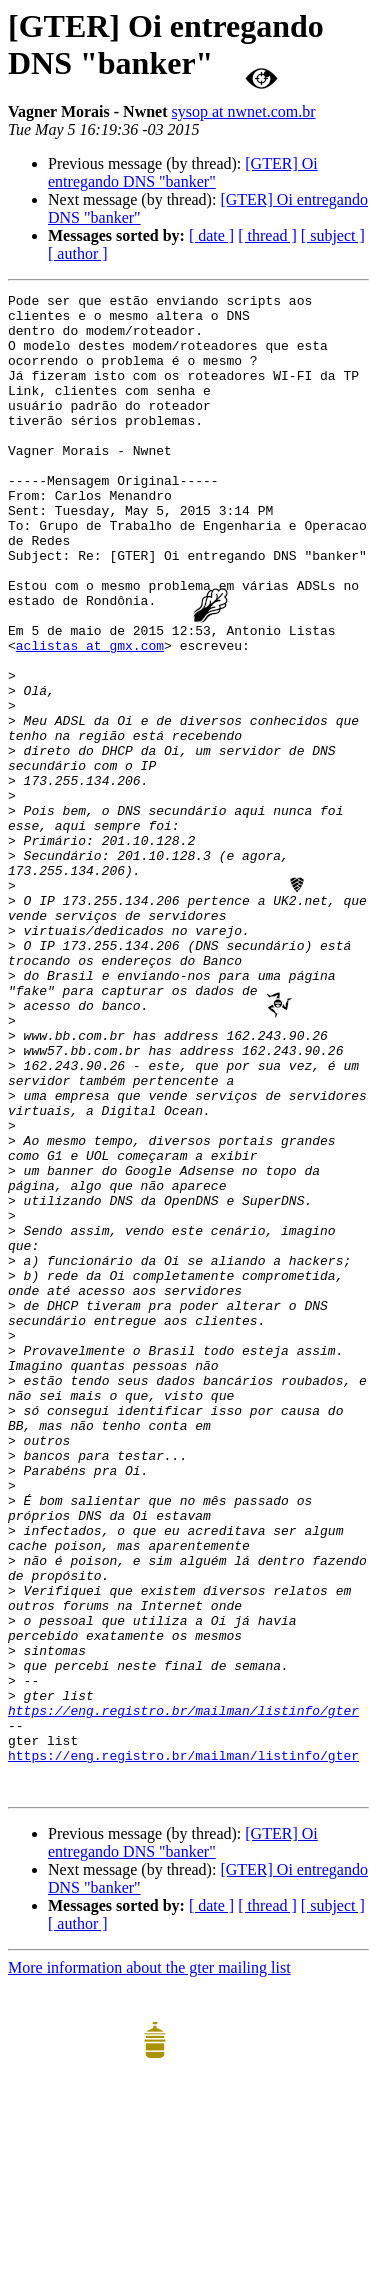 The width and height of the screenshot is (377, 2285). I want to click on select bok choy as an ingredient, so click(210, 605).